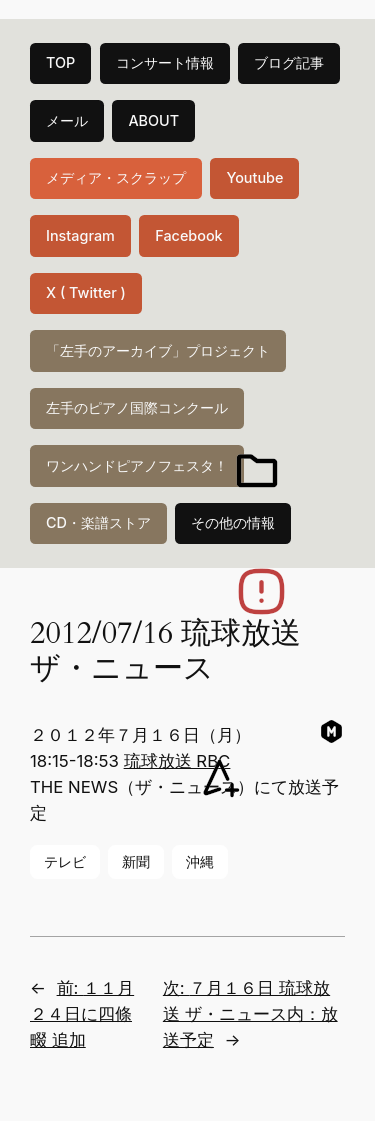 Image resolution: width=375 pixels, height=1121 pixels. What do you see at coordinates (257, 470) in the screenshot?
I see `open file folder` at bounding box center [257, 470].